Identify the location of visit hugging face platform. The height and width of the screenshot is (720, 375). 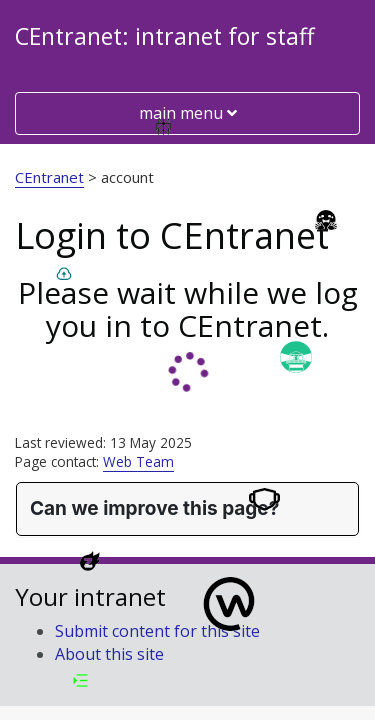
(326, 220).